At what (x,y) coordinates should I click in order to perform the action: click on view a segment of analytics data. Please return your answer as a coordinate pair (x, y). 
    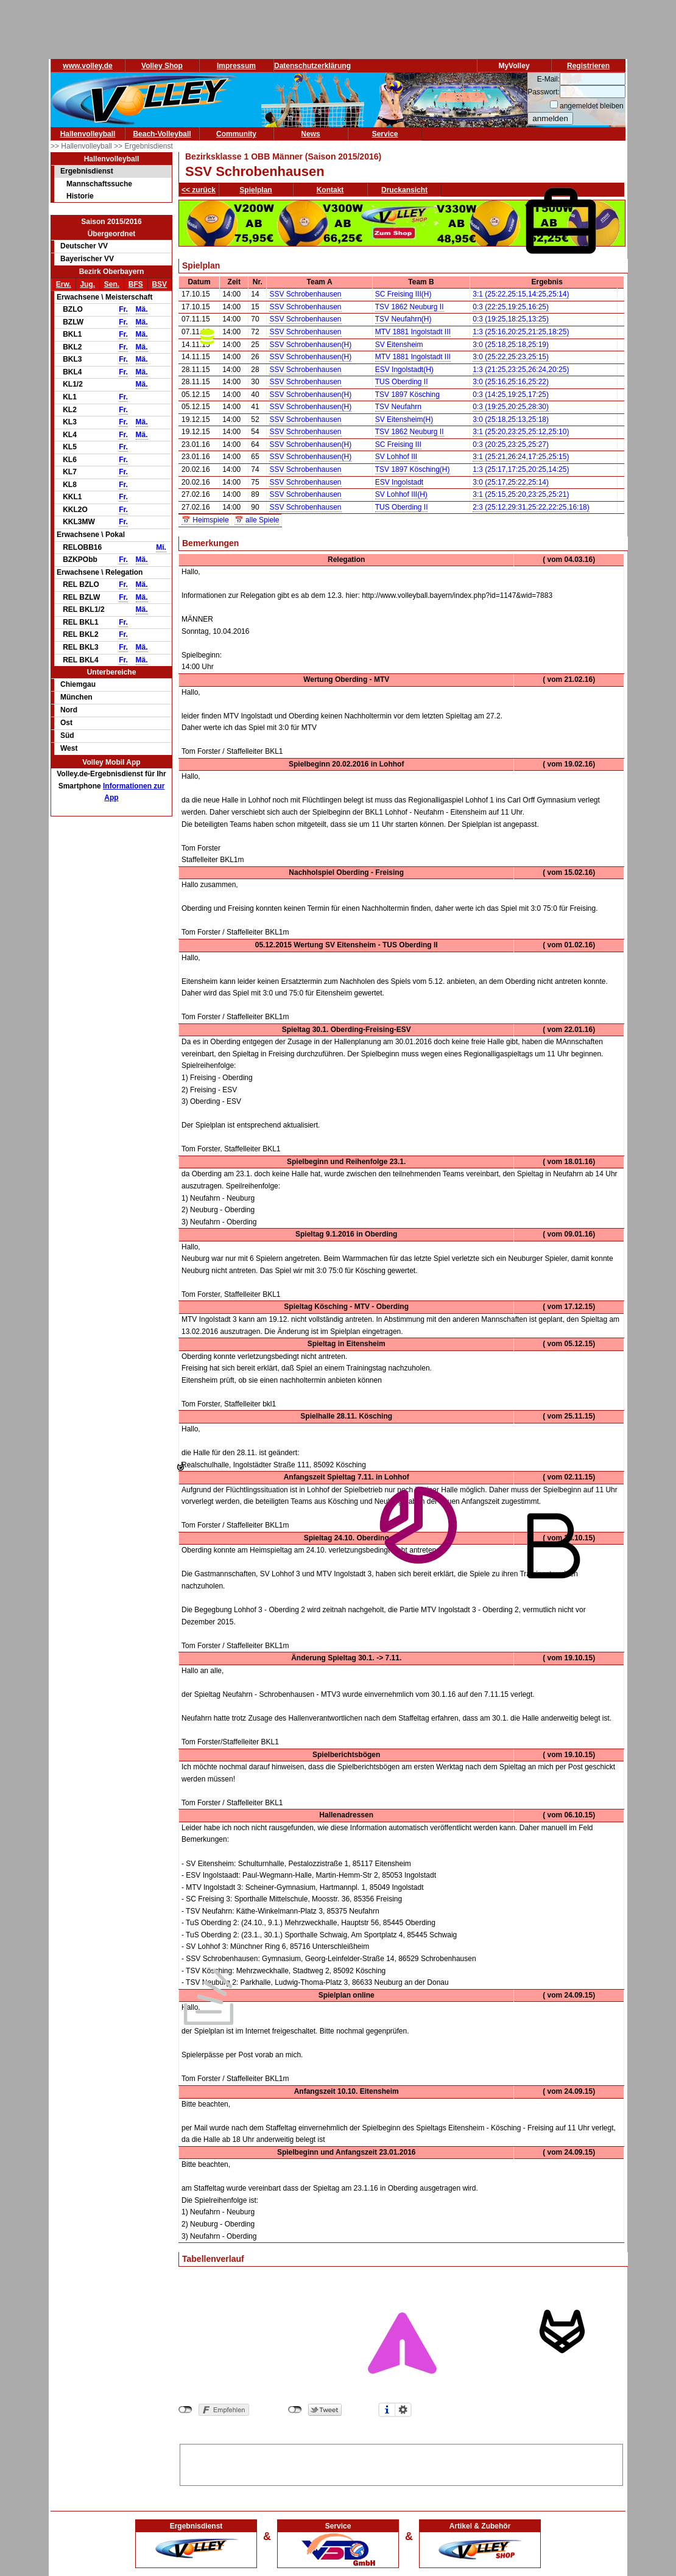
    Looking at the image, I should click on (418, 1525).